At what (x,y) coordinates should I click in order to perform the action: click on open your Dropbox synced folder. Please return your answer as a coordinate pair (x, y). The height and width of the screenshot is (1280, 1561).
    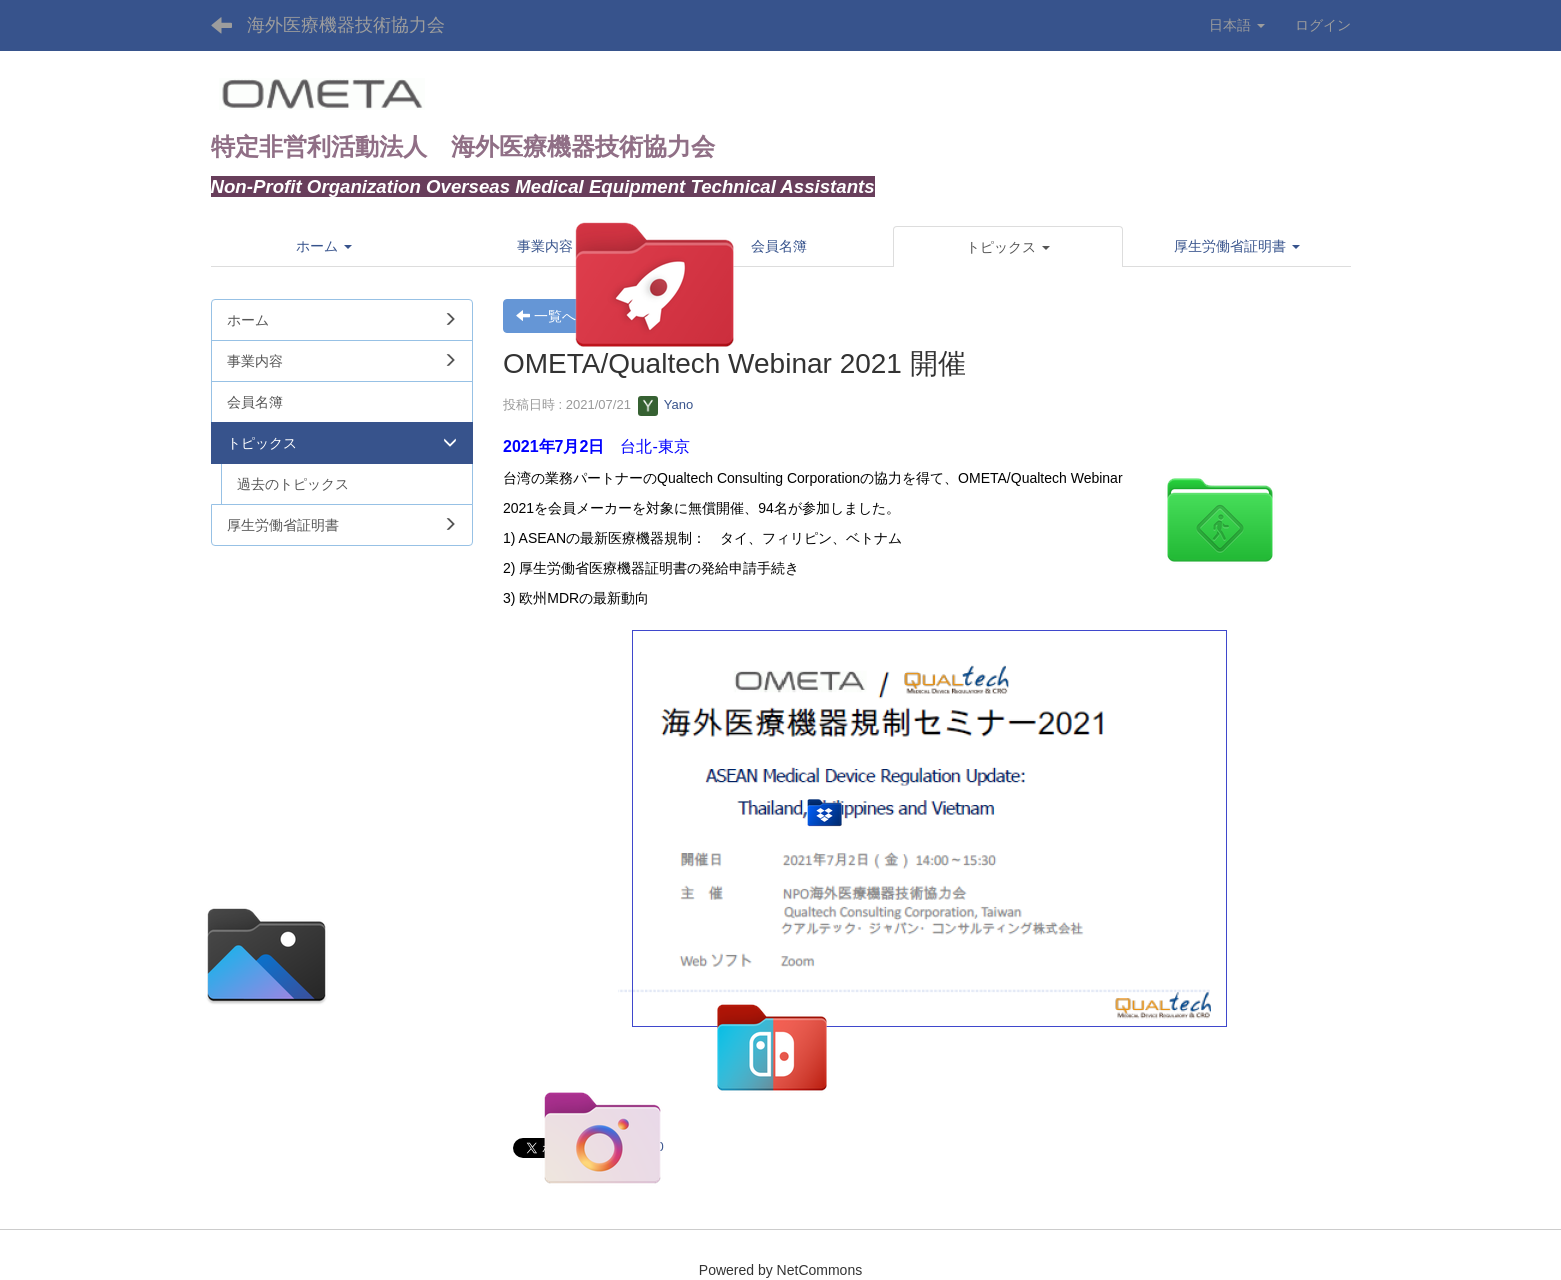
    Looking at the image, I should click on (824, 813).